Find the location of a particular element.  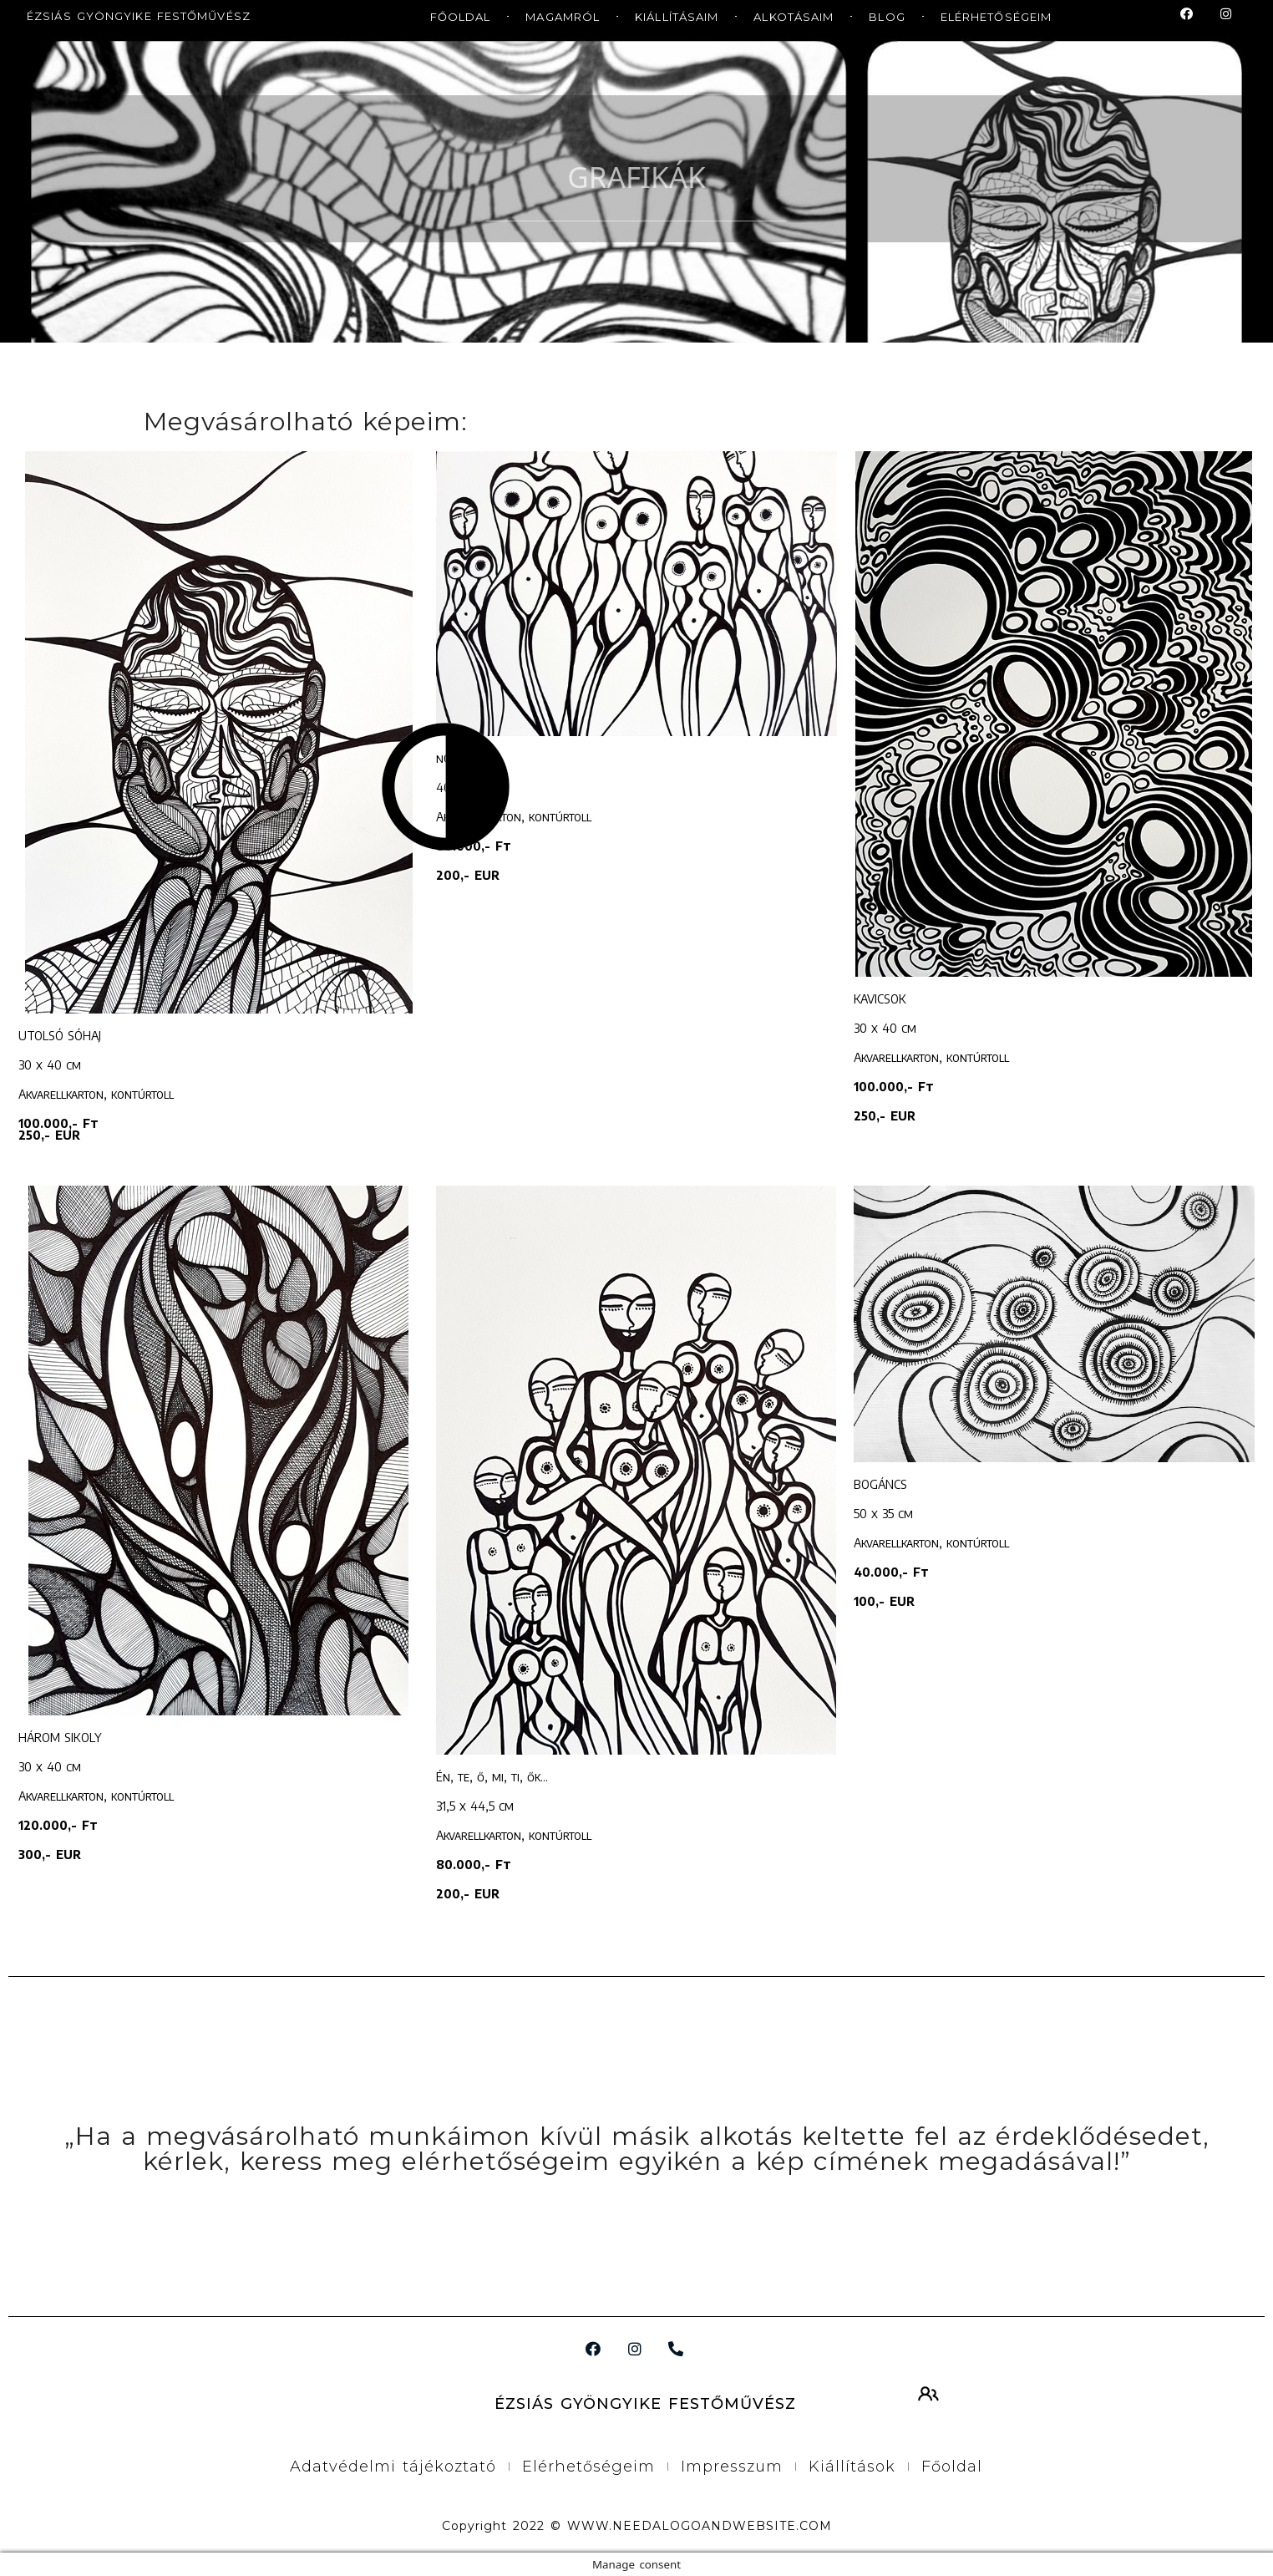

adjust display contrast settings is located at coordinates (445, 786).